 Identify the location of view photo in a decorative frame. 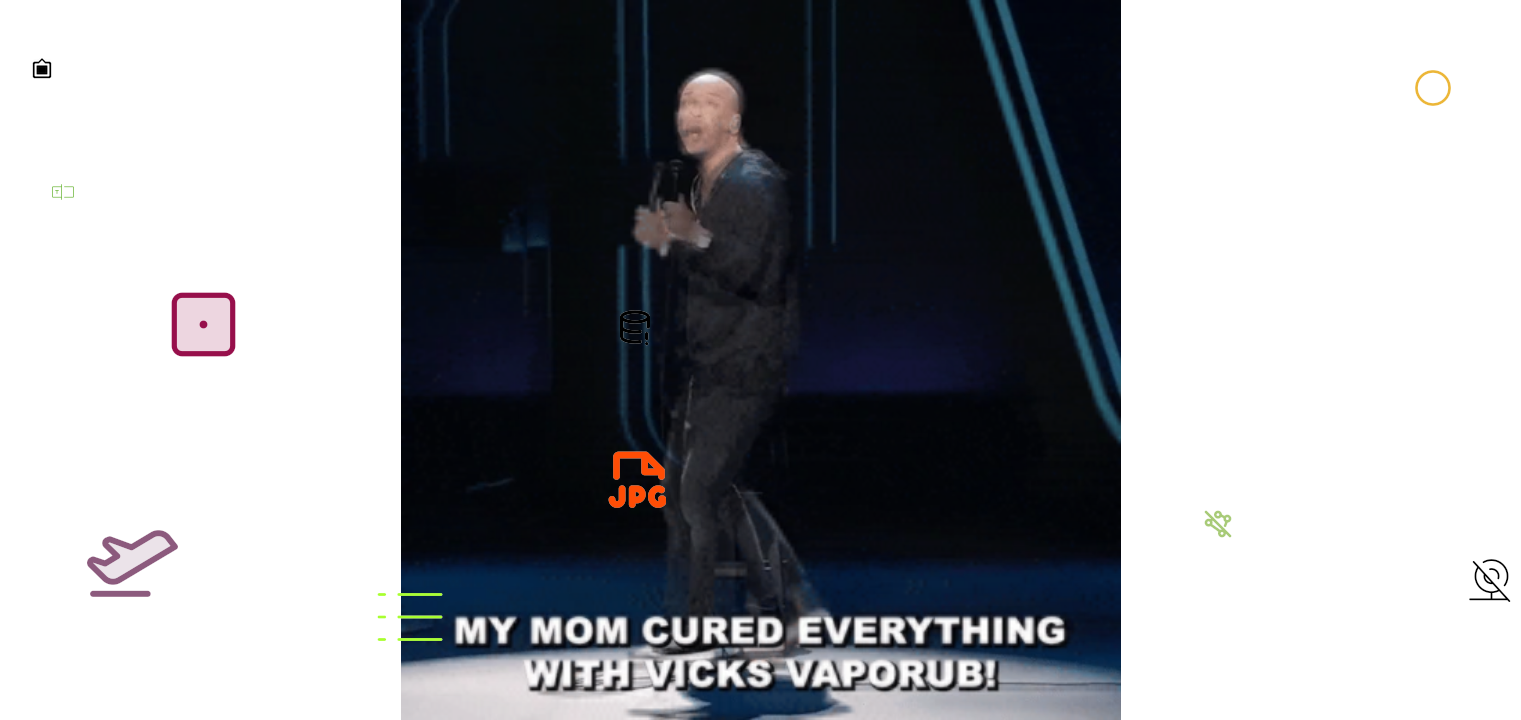
(42, 69).